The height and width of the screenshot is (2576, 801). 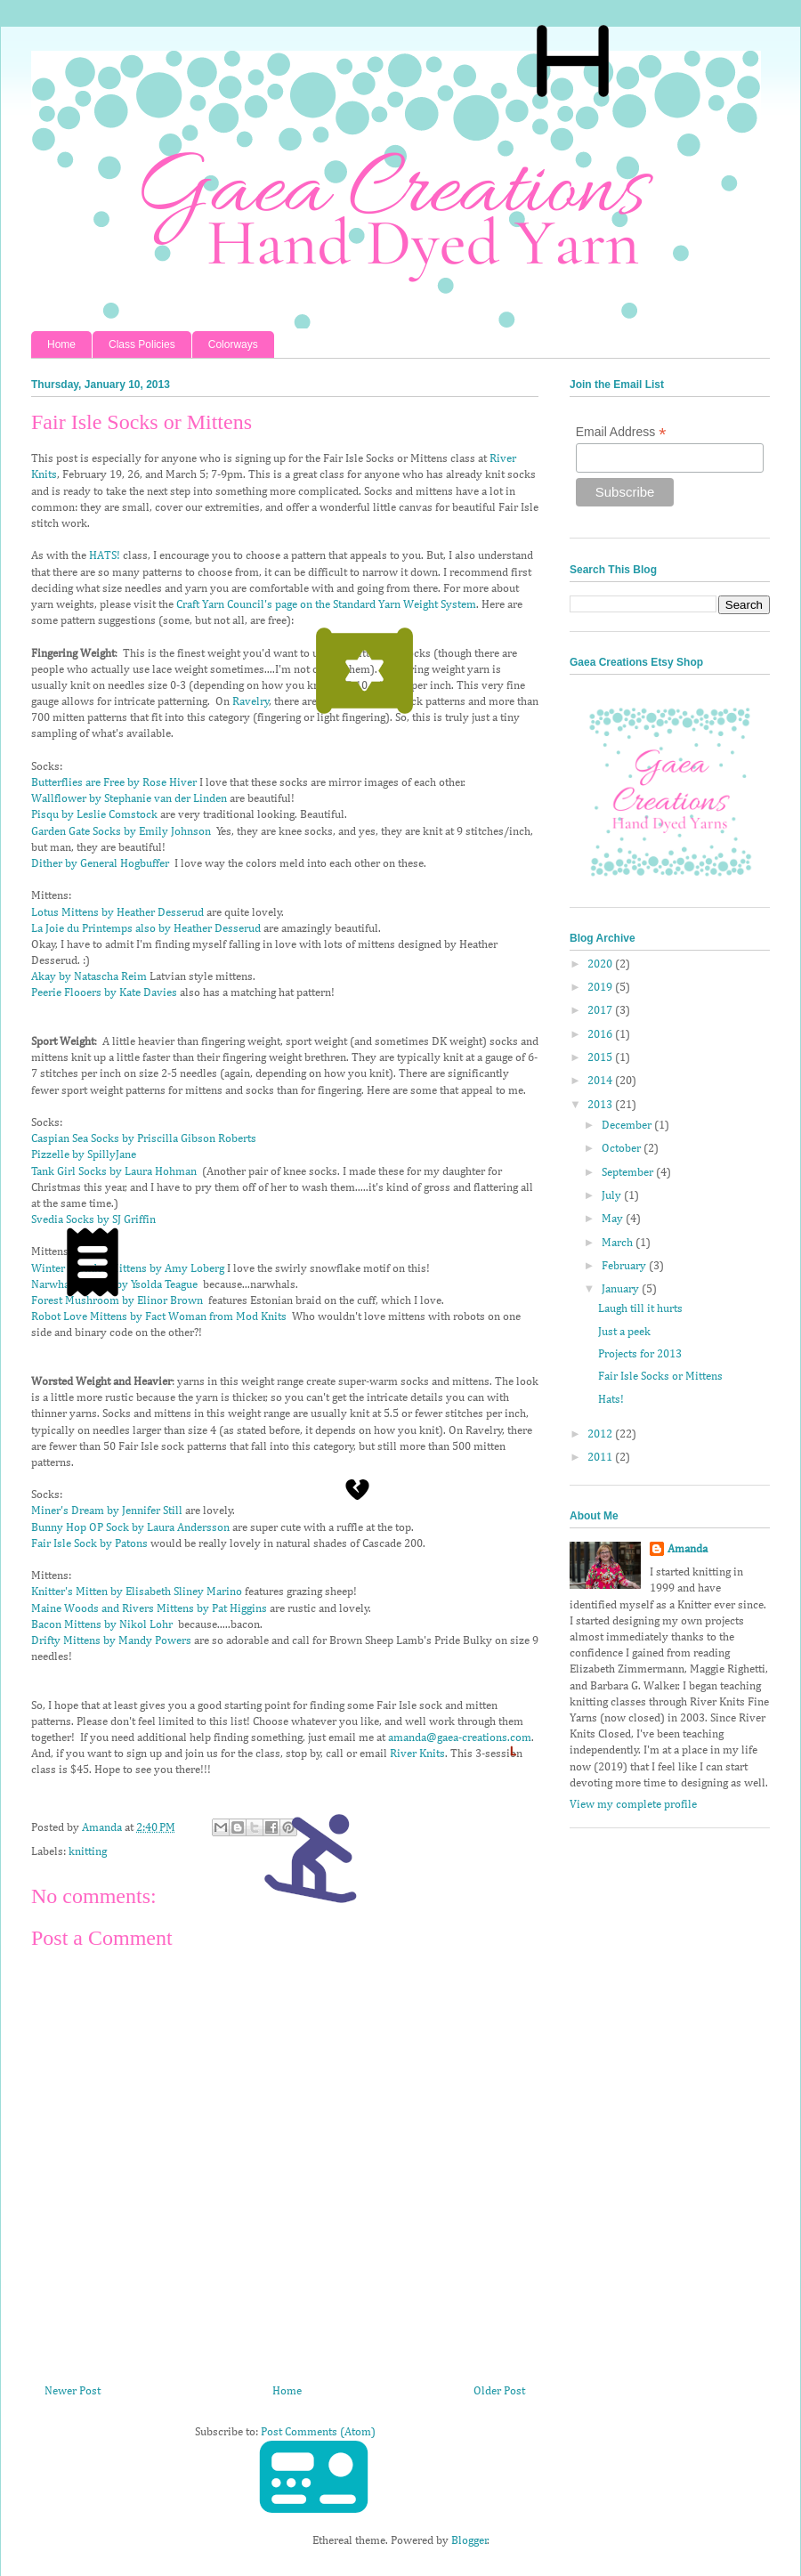 What do you see at coordinates (364, 670) in the screenshot?
I see `access jewish religious texts or torah content` at bounding box center [364, 670].